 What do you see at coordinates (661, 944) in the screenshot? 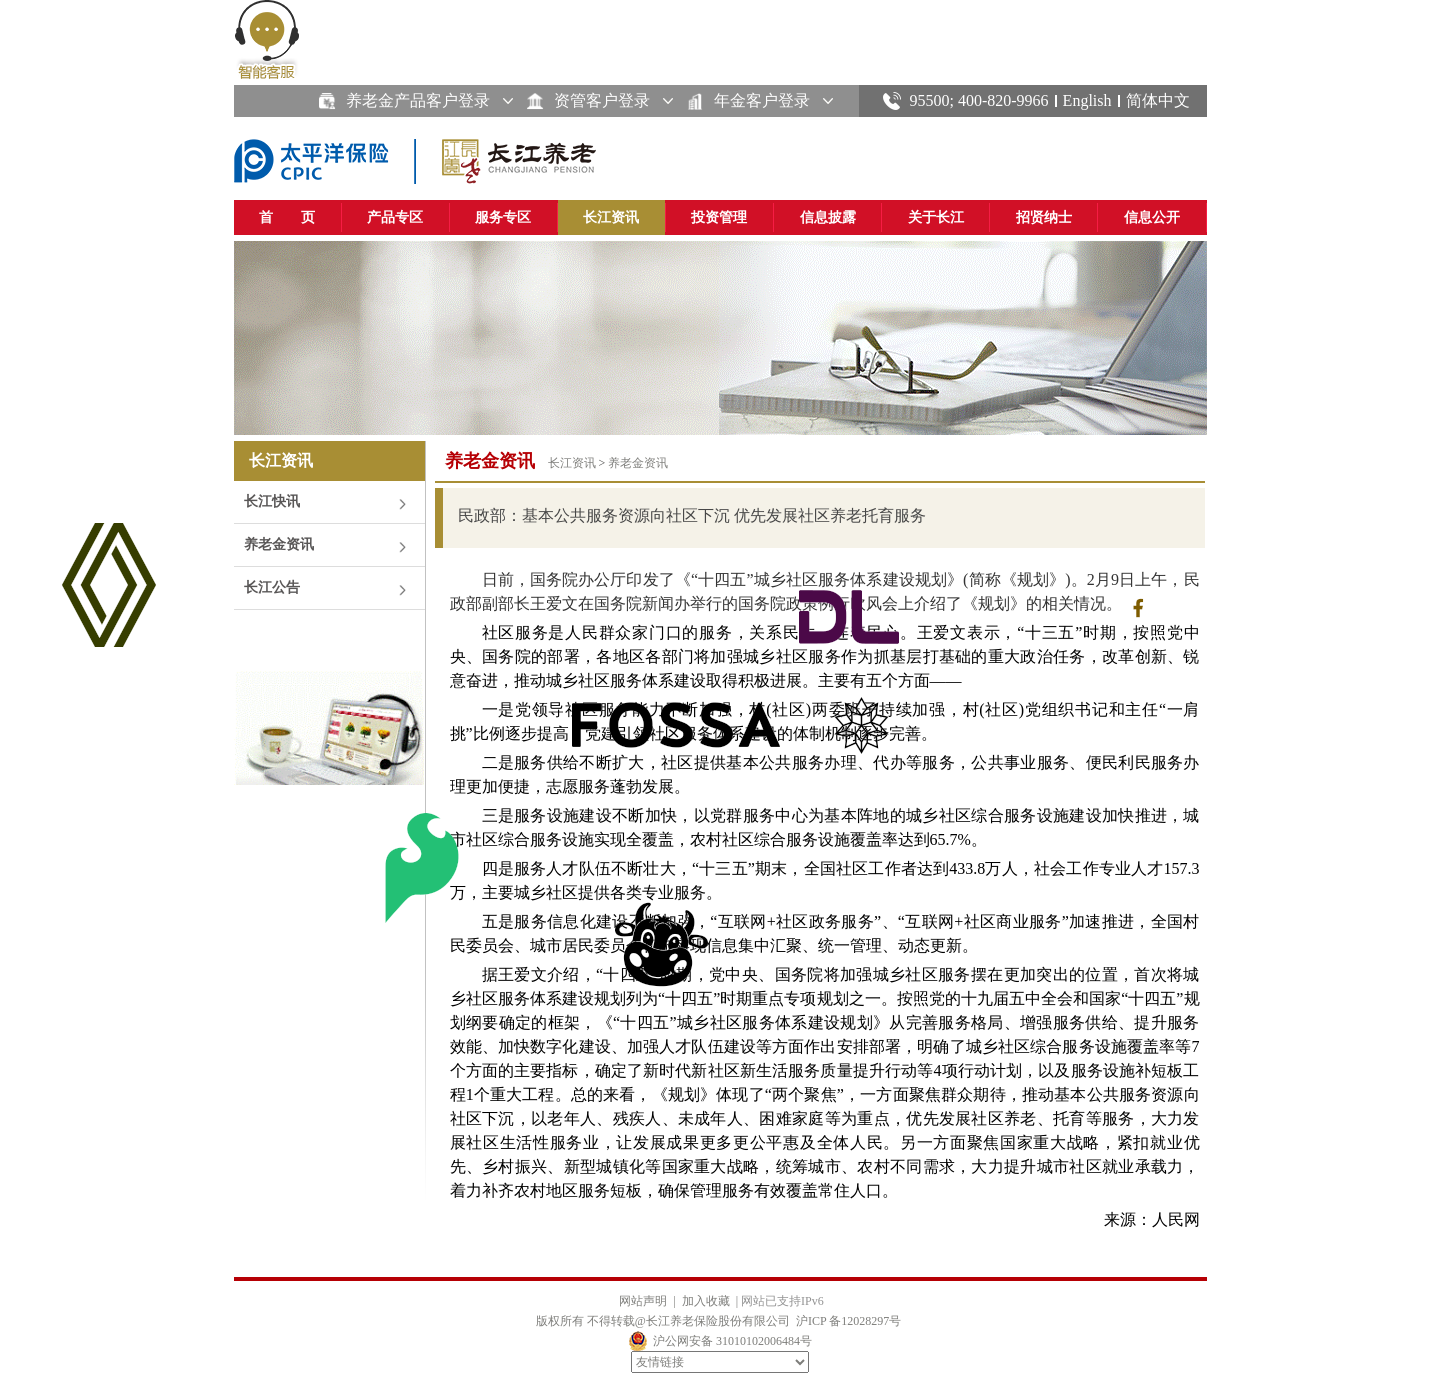
I see `open the HappyCow app for finding vegan and vegetarian restaurants` at bounding box center [661, 944].